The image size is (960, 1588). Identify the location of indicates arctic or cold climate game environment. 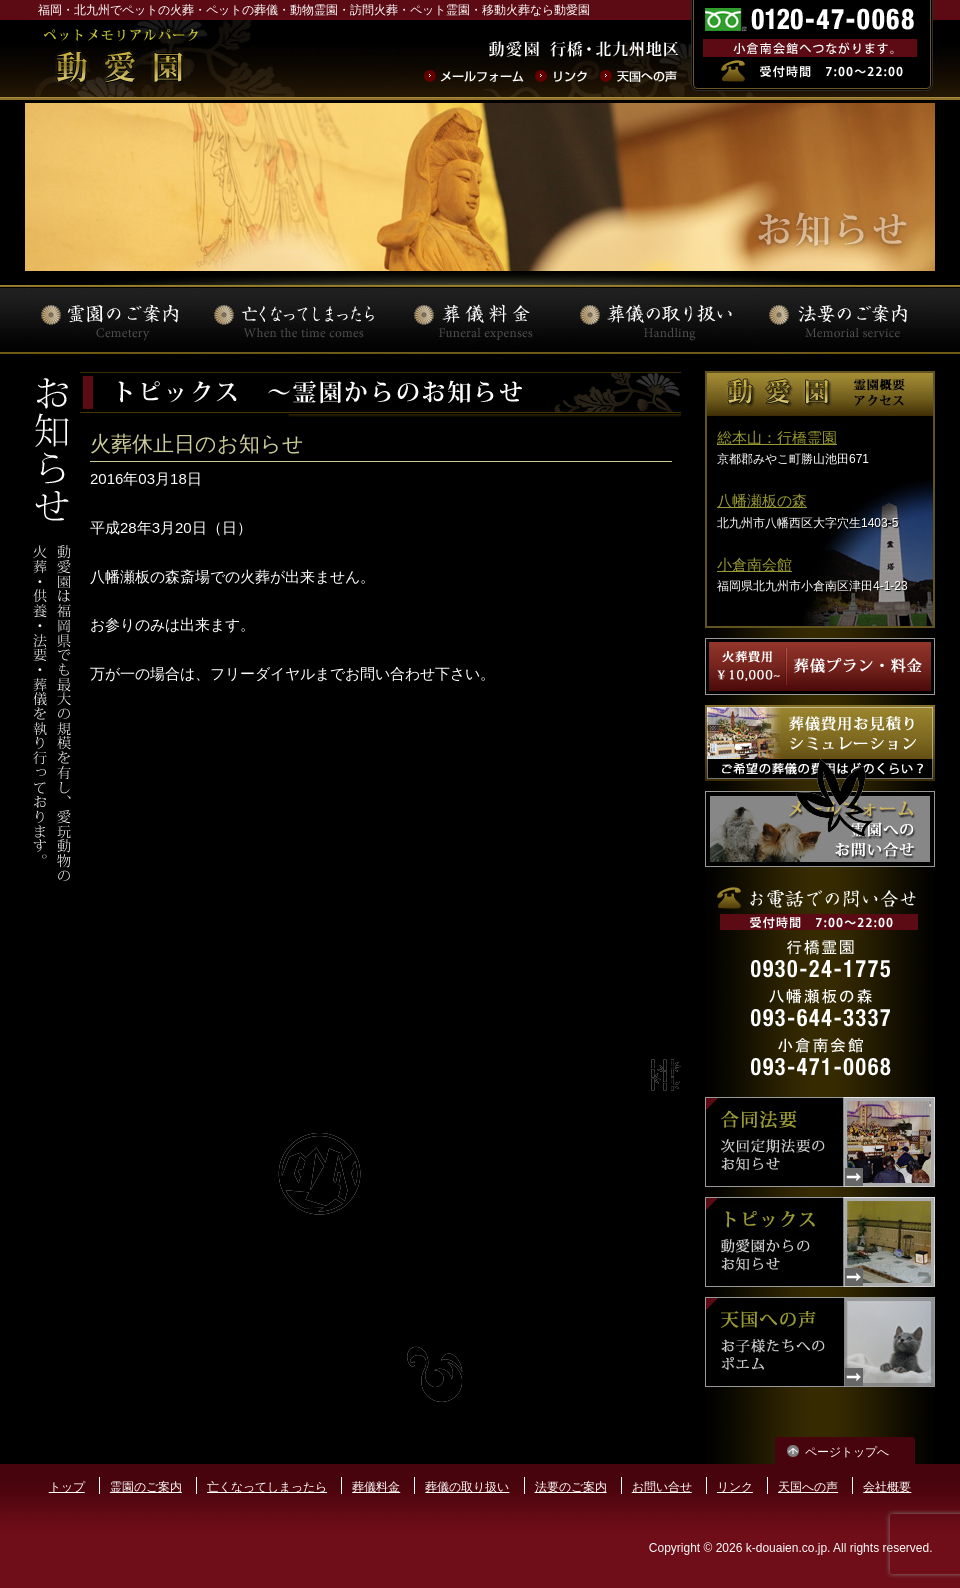
(319, 1173).